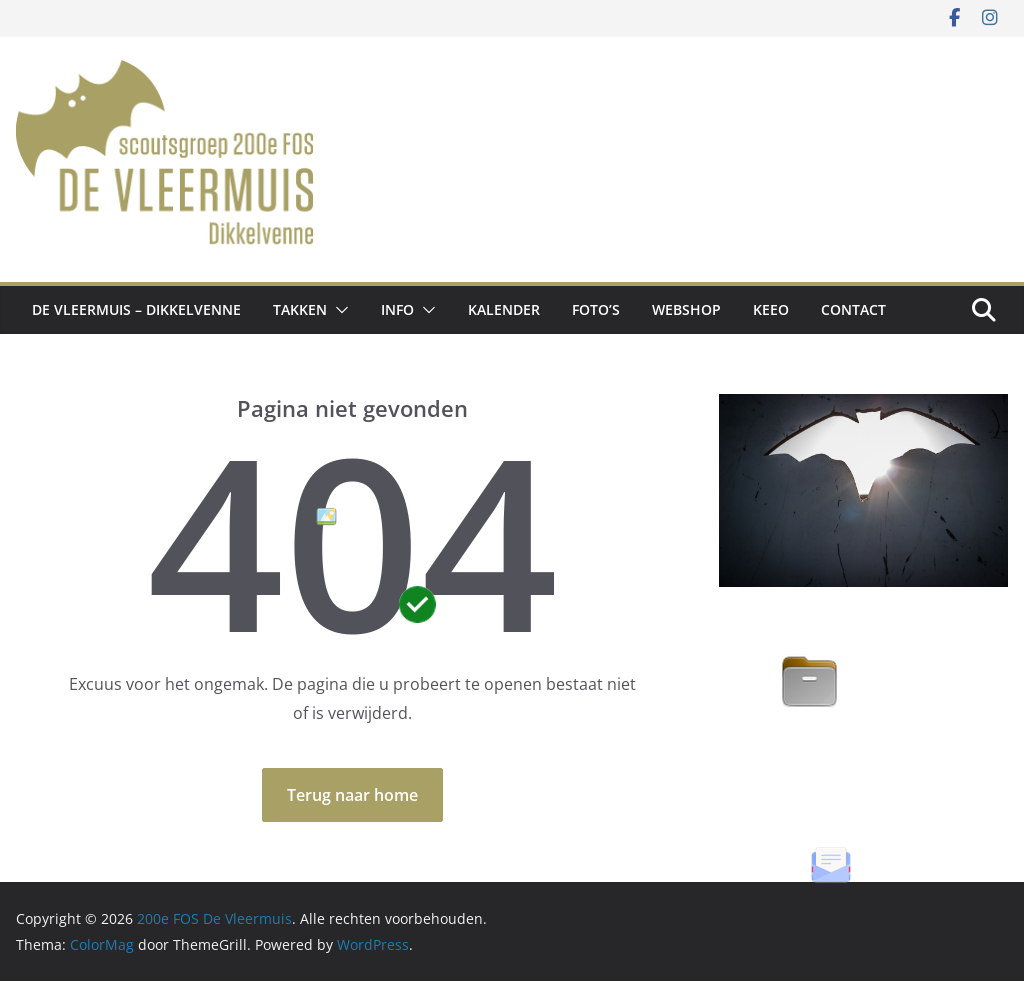 This screenshot has width=1024, height=981. Describe the element at coordinates (417, 604) in the screenshot. I see `indicates a selected or checked item` at that location.